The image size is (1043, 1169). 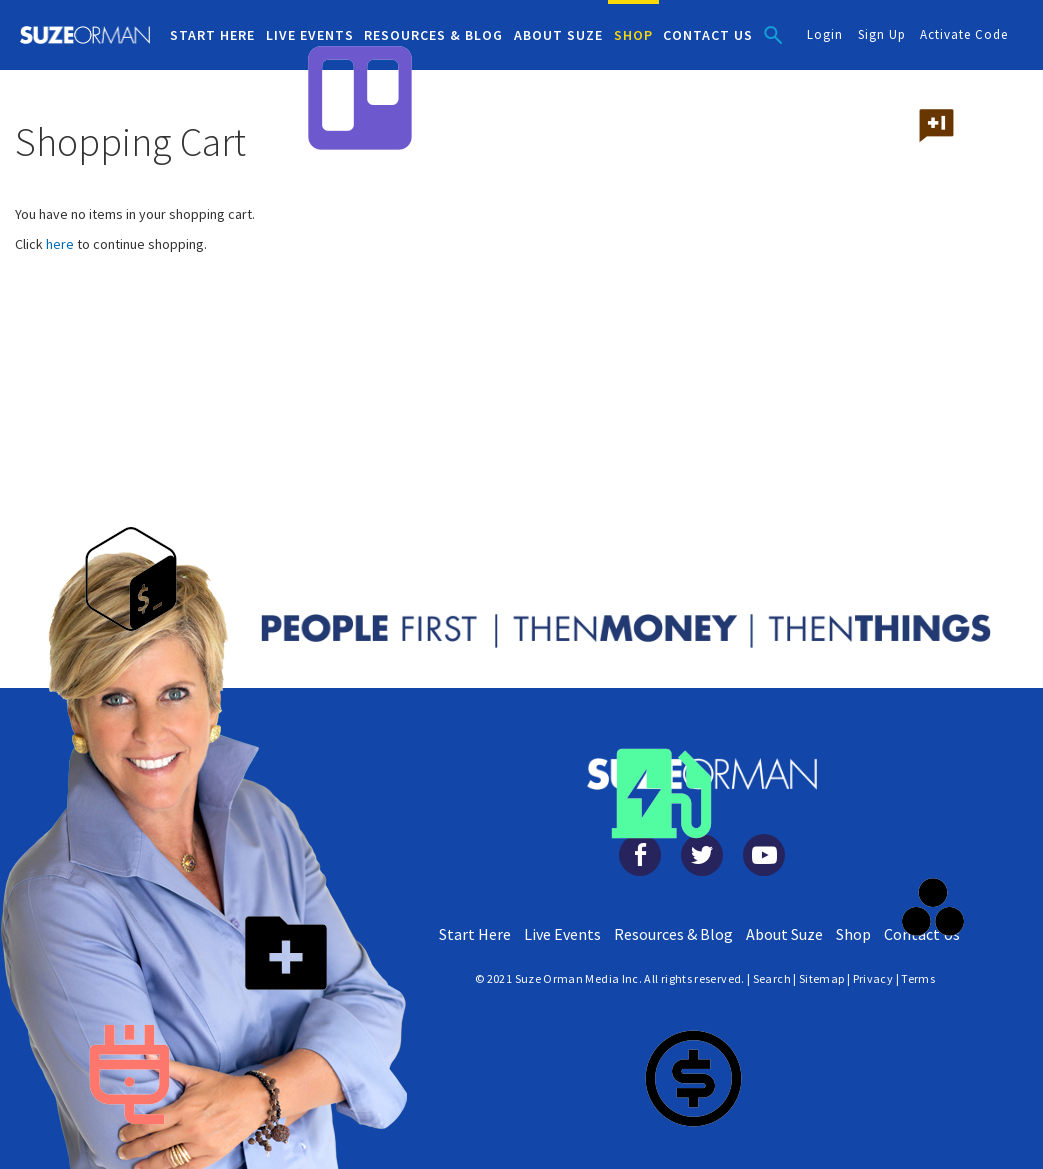 I want to click on find nearby EV charging stations, so click(x=661, y=793).